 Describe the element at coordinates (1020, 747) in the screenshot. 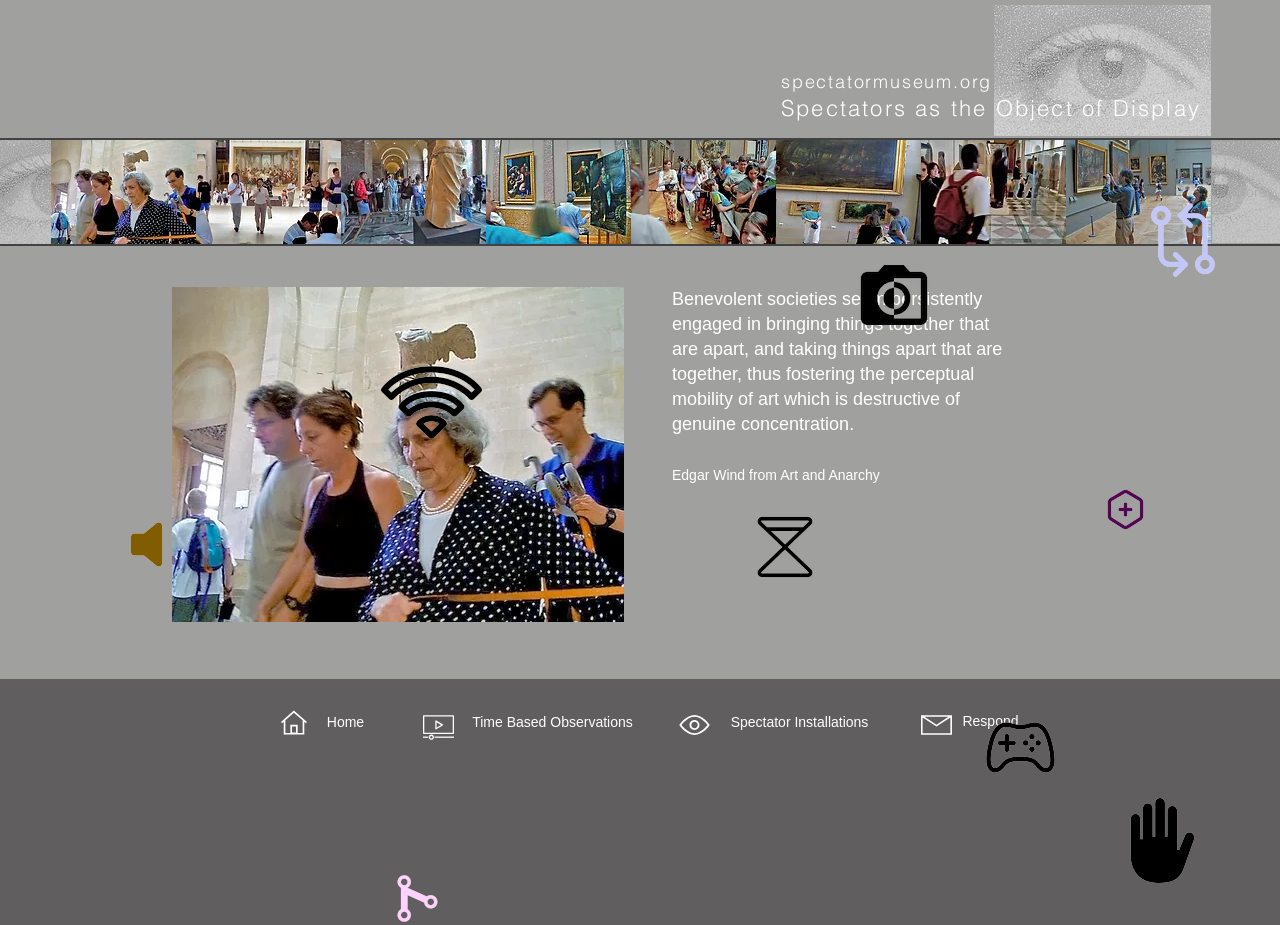

I see `access gaming features or game library` at that location.